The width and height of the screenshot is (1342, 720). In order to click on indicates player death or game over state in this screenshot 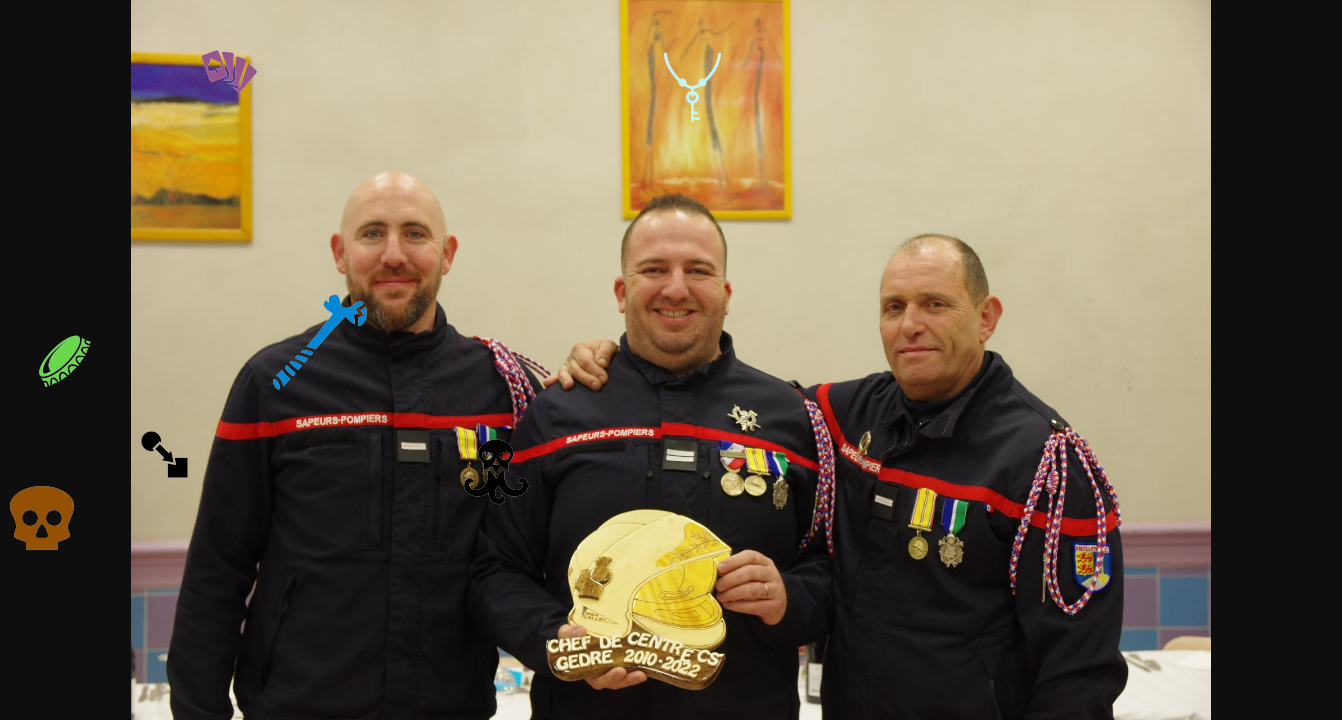, I will do `click(42, 518)`.